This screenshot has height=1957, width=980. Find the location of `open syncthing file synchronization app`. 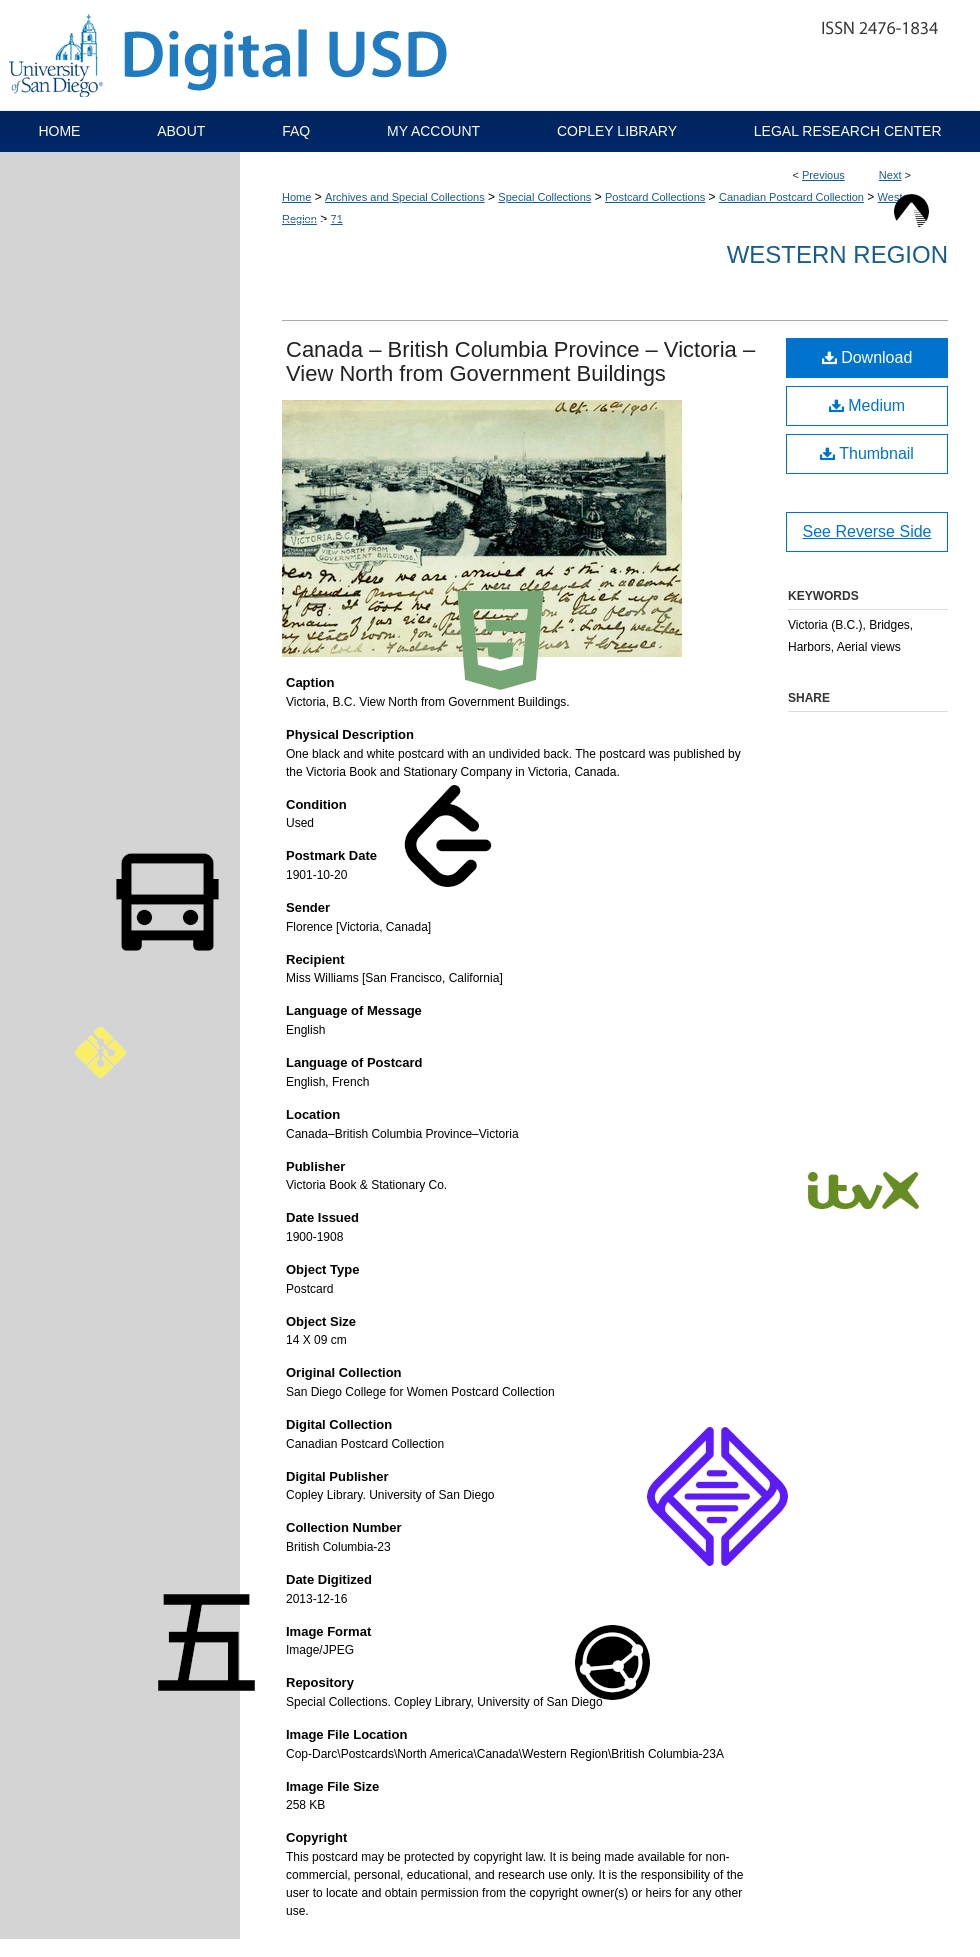

open syncthing file synchronization app is located at coordinates (612, 1662).